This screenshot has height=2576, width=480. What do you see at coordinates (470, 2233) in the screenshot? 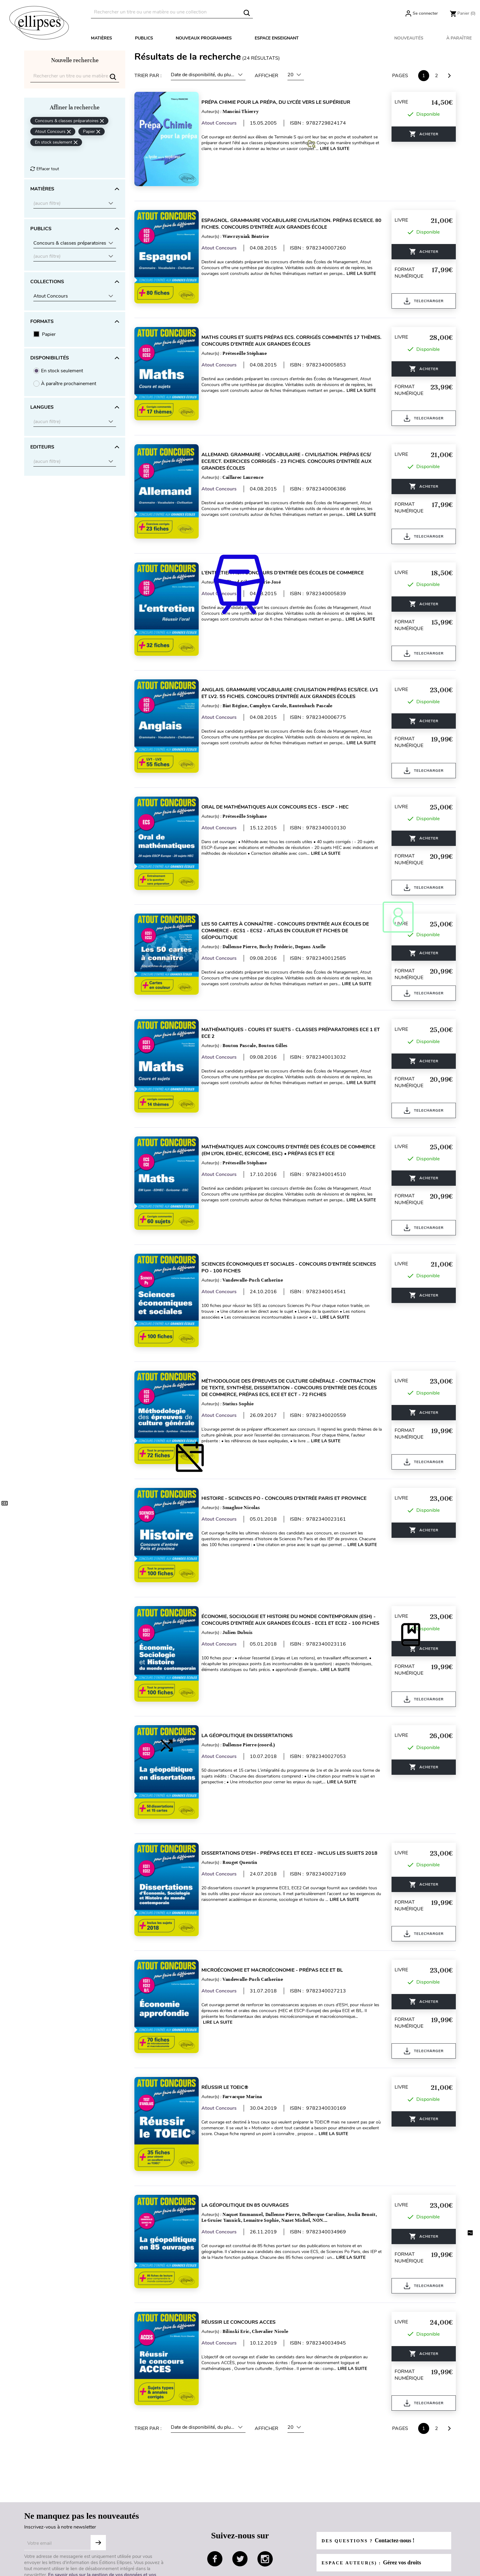
I see `indicates approximate or similar value` at bounding box center [470, 2233].